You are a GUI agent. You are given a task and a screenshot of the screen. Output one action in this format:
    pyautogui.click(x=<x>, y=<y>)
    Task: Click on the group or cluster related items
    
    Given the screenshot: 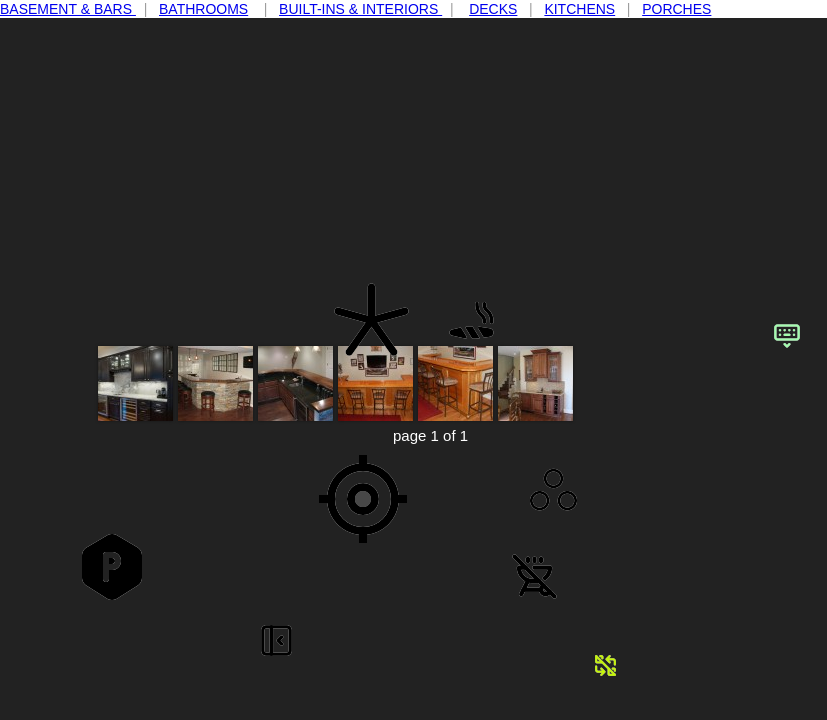 What is the action you would take?
    pyautogui.click(x=553, y=490)
    